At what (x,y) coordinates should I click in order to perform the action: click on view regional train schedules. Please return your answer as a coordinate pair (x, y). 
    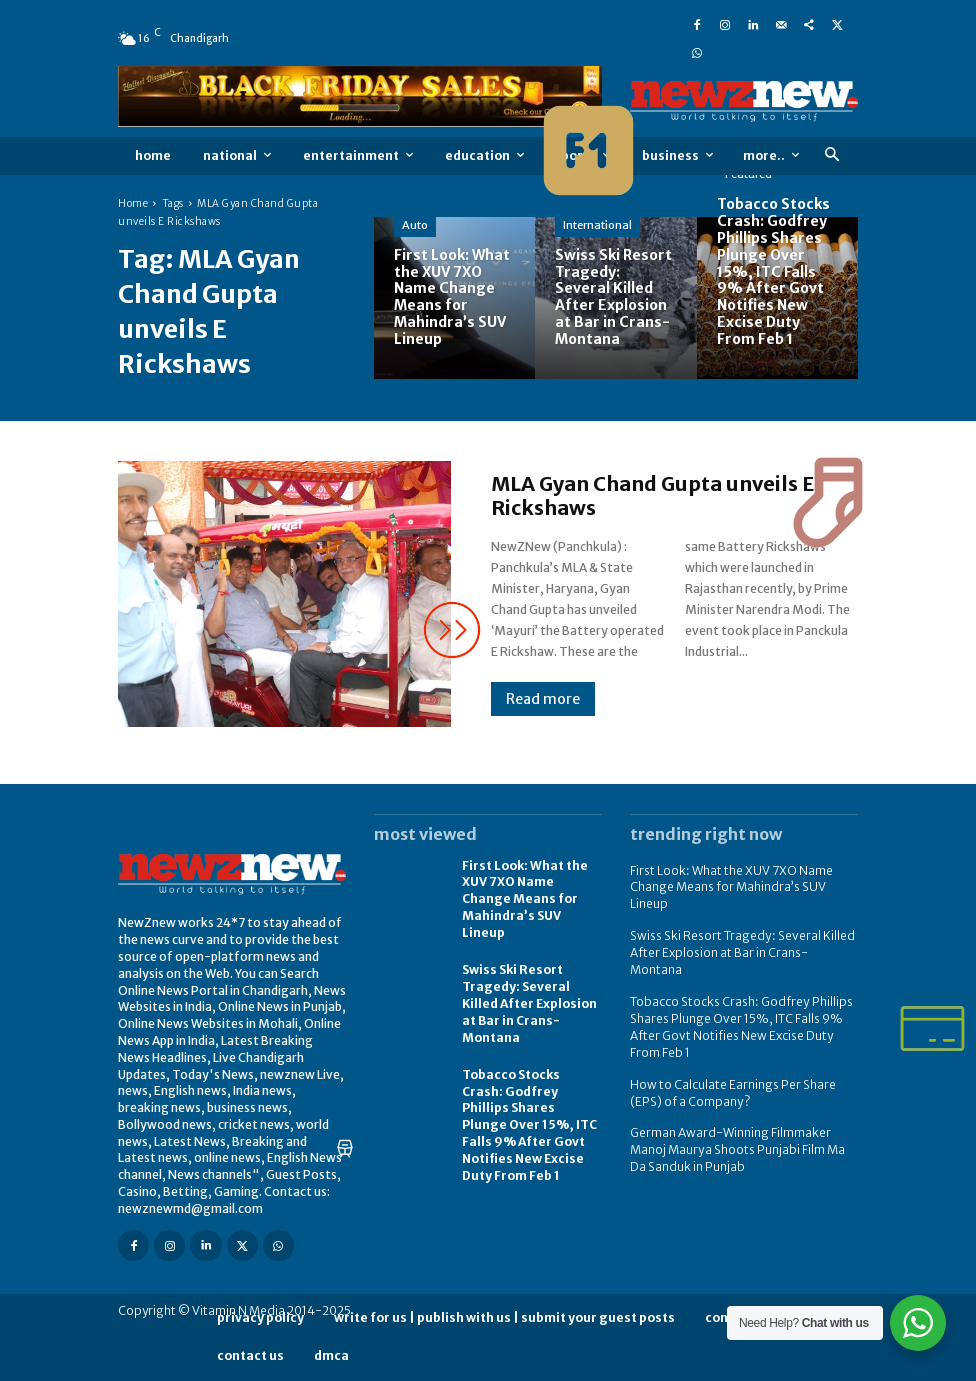
    Looking at the image, I should click on (345, 1148).